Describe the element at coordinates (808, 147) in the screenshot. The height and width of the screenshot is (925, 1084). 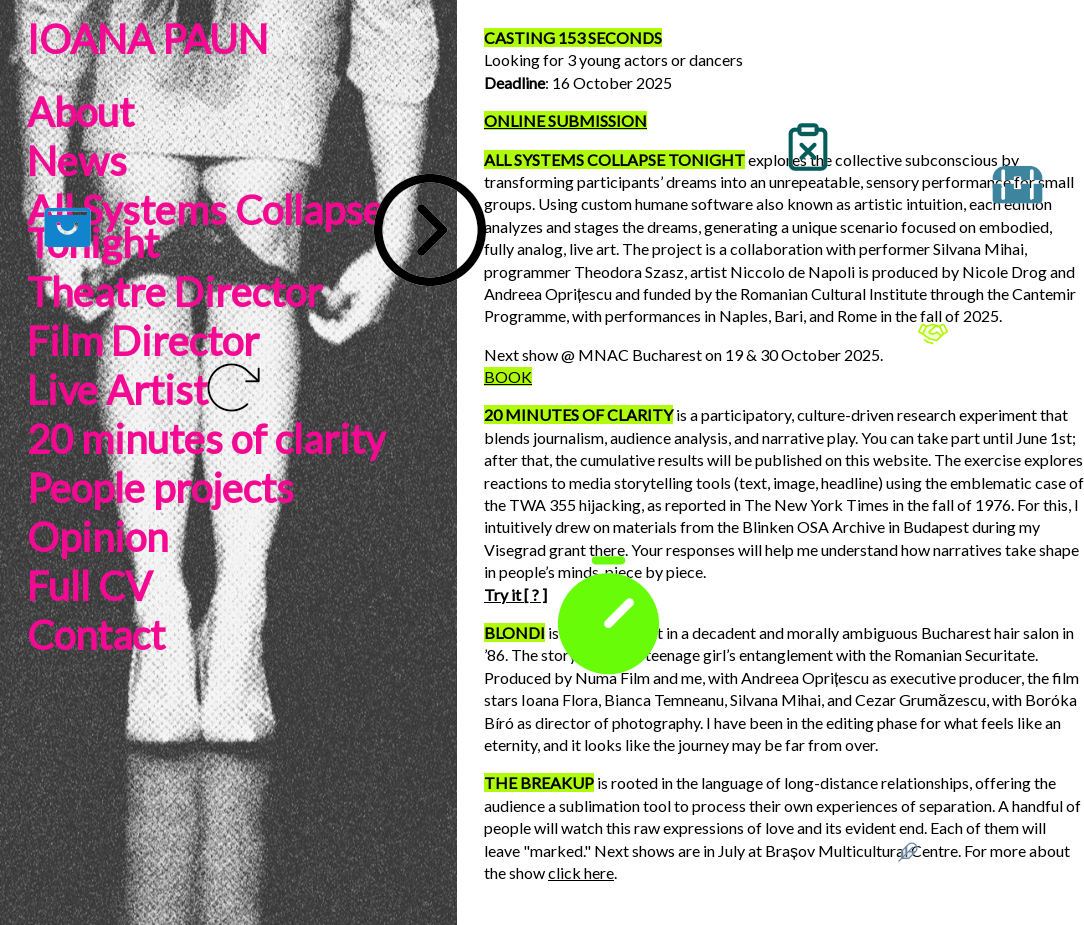
I see `clear clipboard contents` at that location.